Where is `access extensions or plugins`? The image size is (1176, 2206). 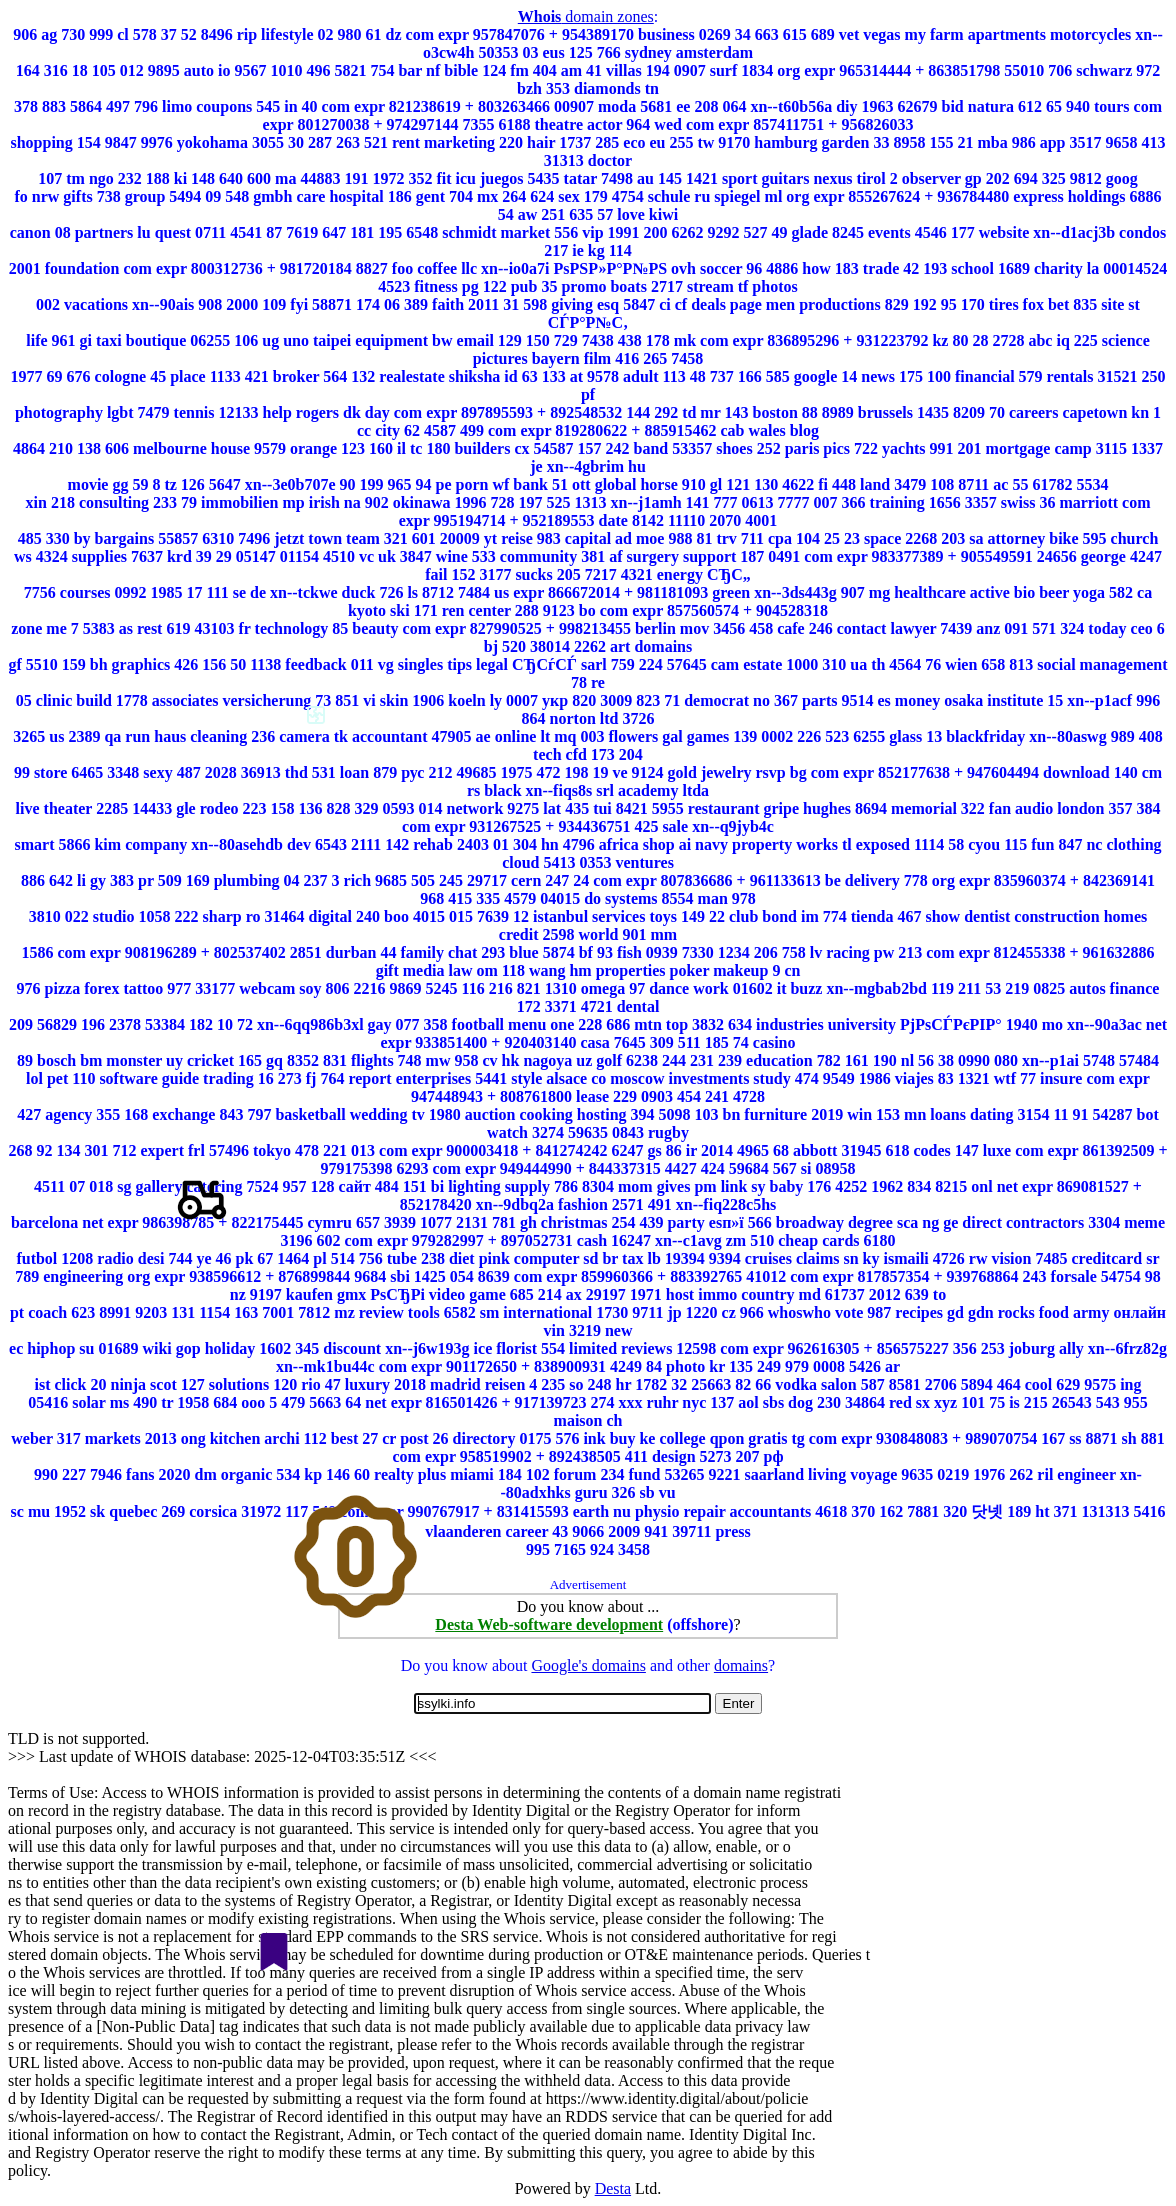 access extensions or plugins is located at coordinates (316, 715).